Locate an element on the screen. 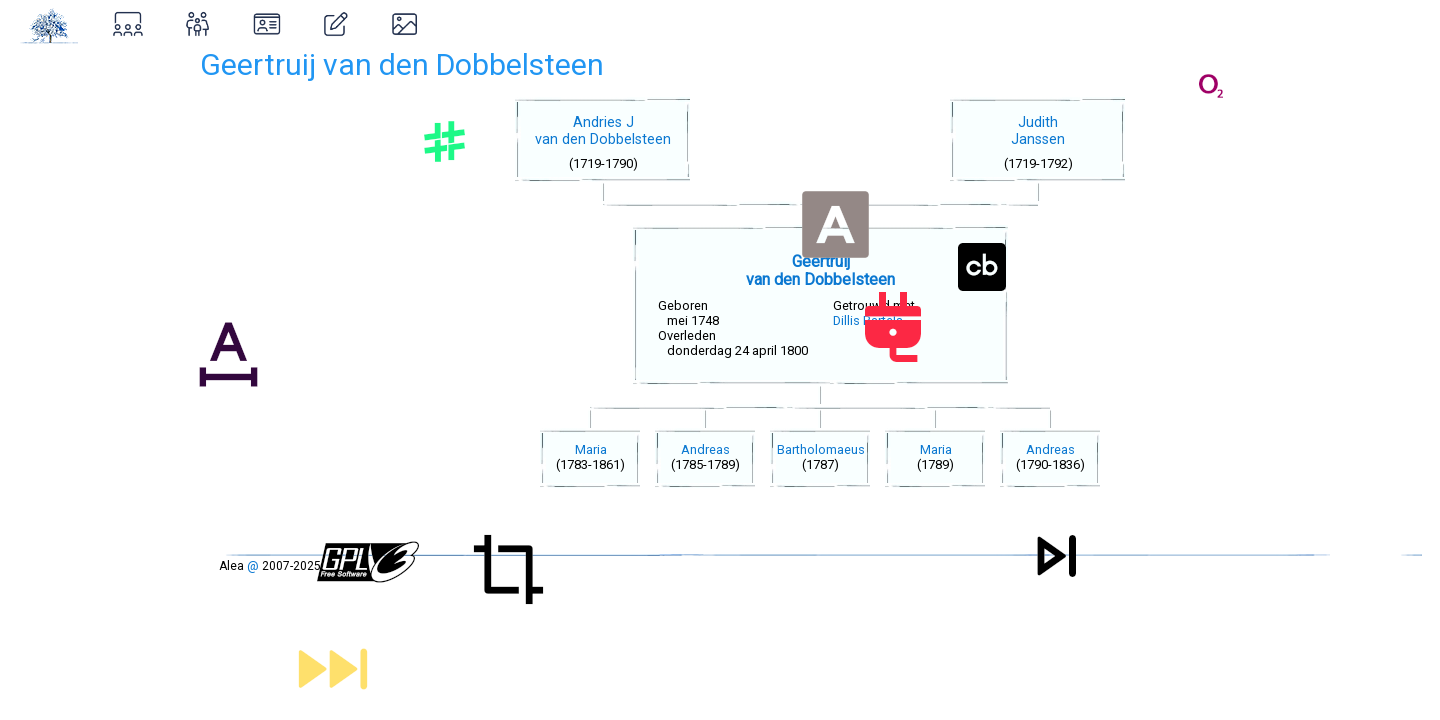  O2 telecommunications brand logo is located at coordinates (1211, 86).